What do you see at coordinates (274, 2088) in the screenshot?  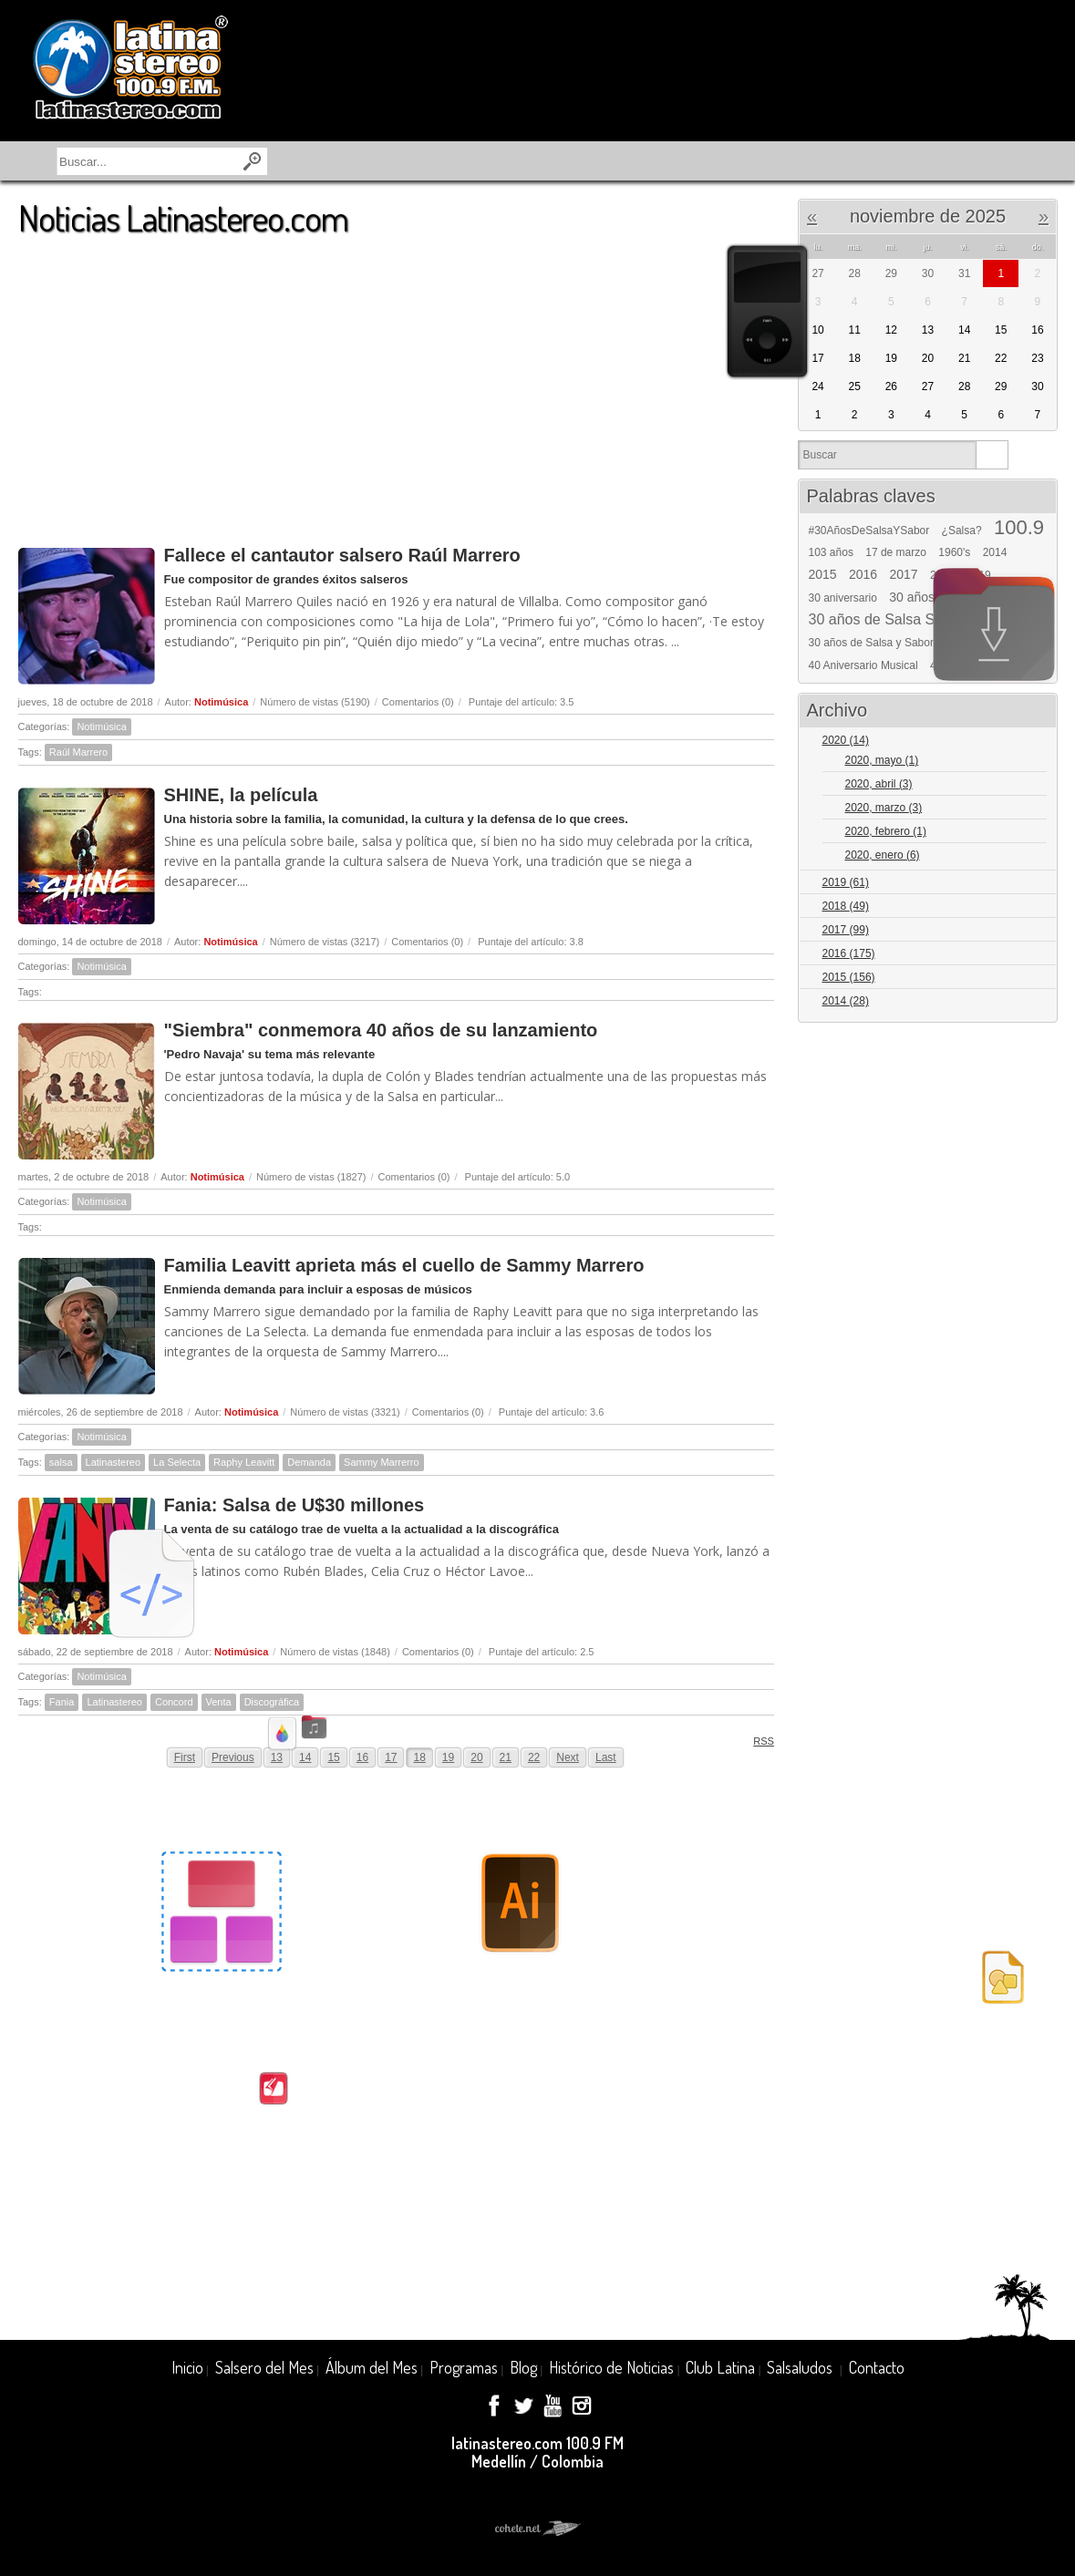 I see `an EPS image file` at bounding box center [274, 2088].